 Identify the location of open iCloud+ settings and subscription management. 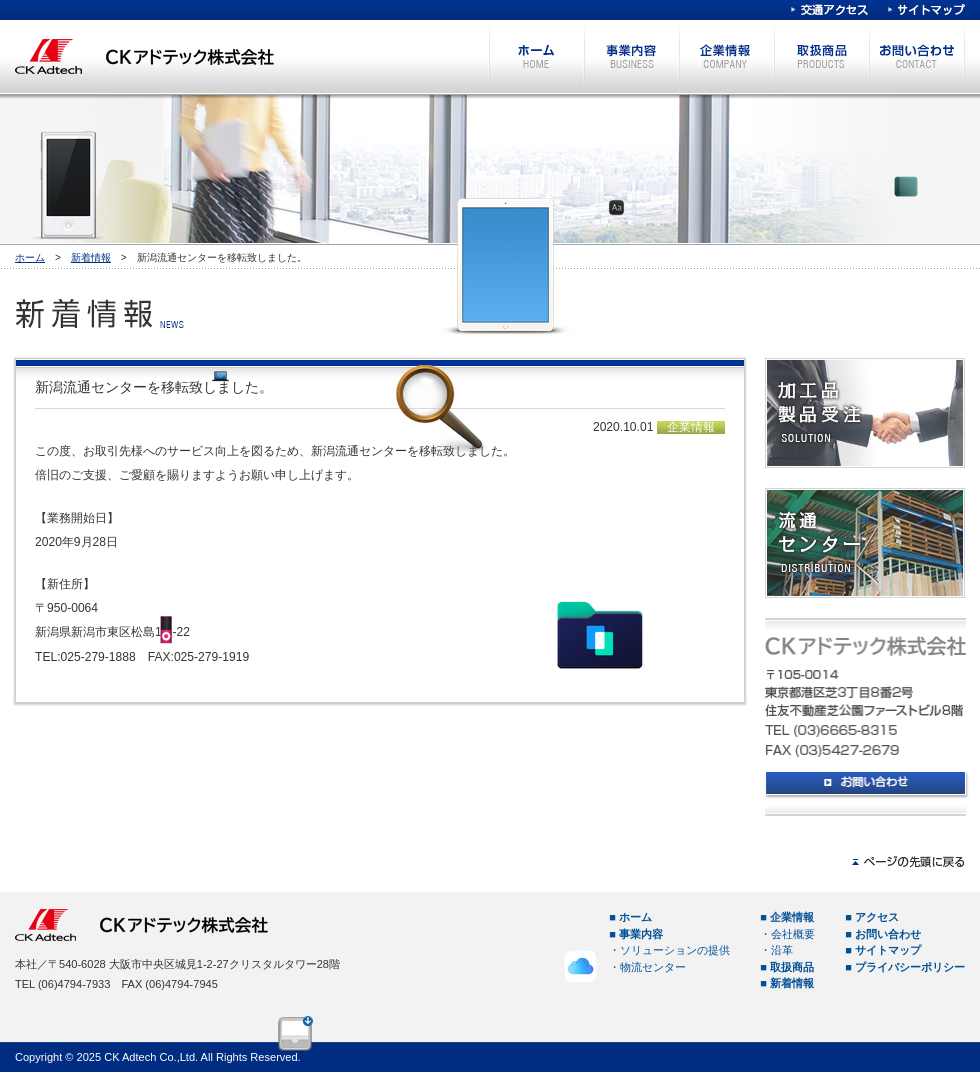
(580, 966).